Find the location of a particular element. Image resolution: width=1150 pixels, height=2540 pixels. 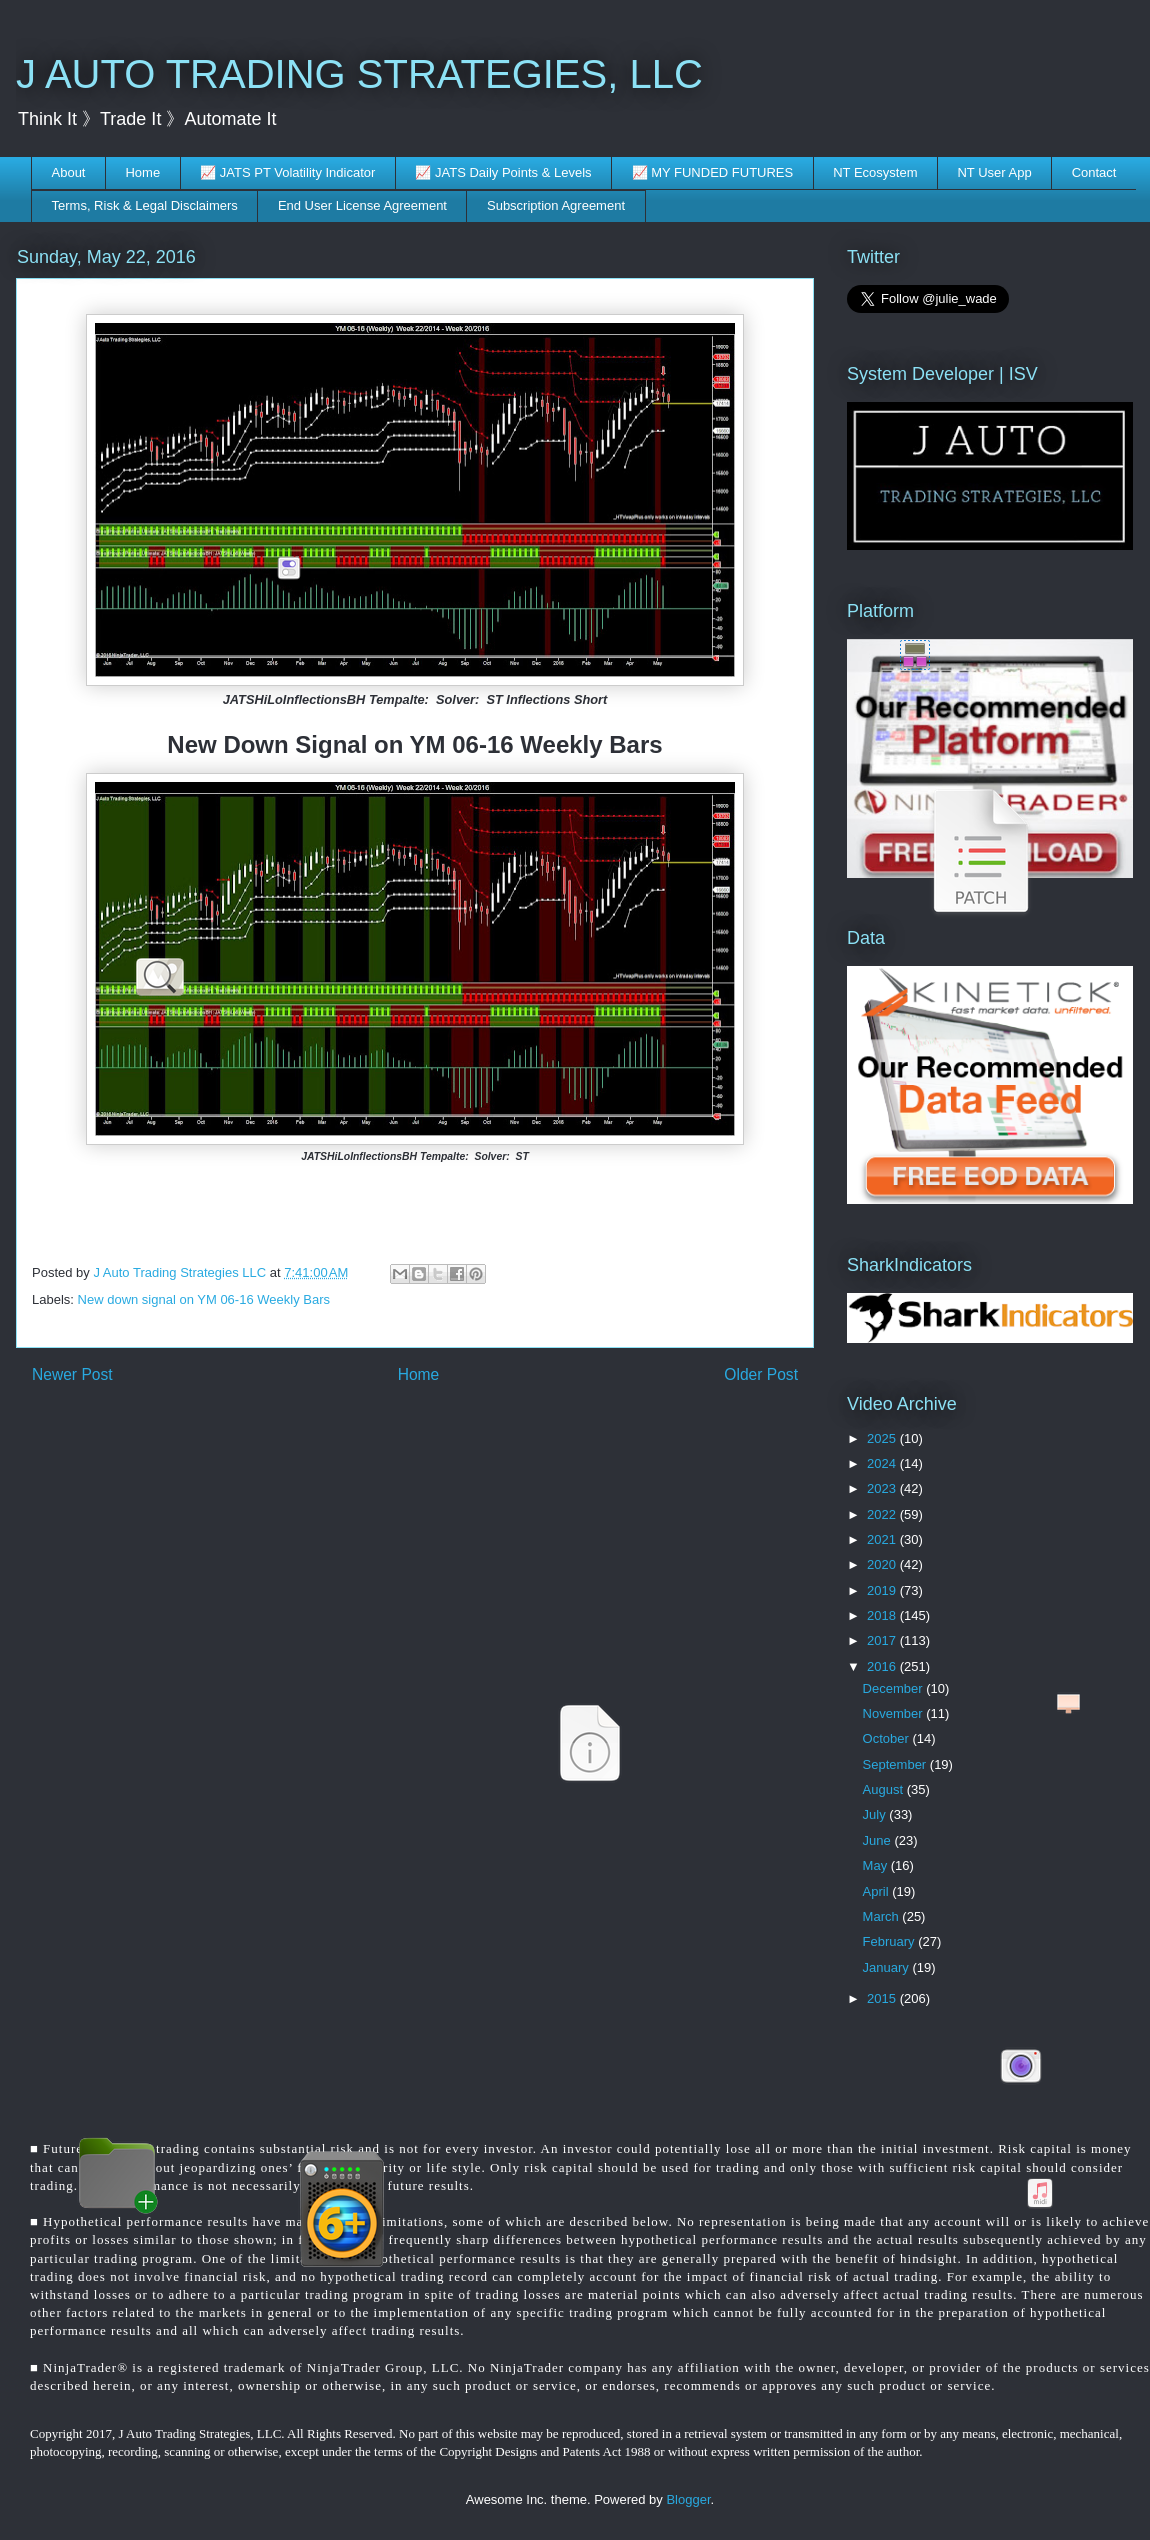

open the photo viewer application is located at coordinates (160, 977).